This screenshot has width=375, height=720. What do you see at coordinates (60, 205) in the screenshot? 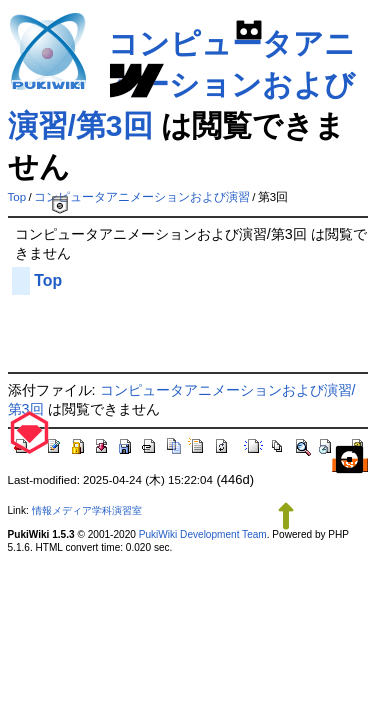
I see `shirtsinbulk brand logo` at bounding box center [60, 205].